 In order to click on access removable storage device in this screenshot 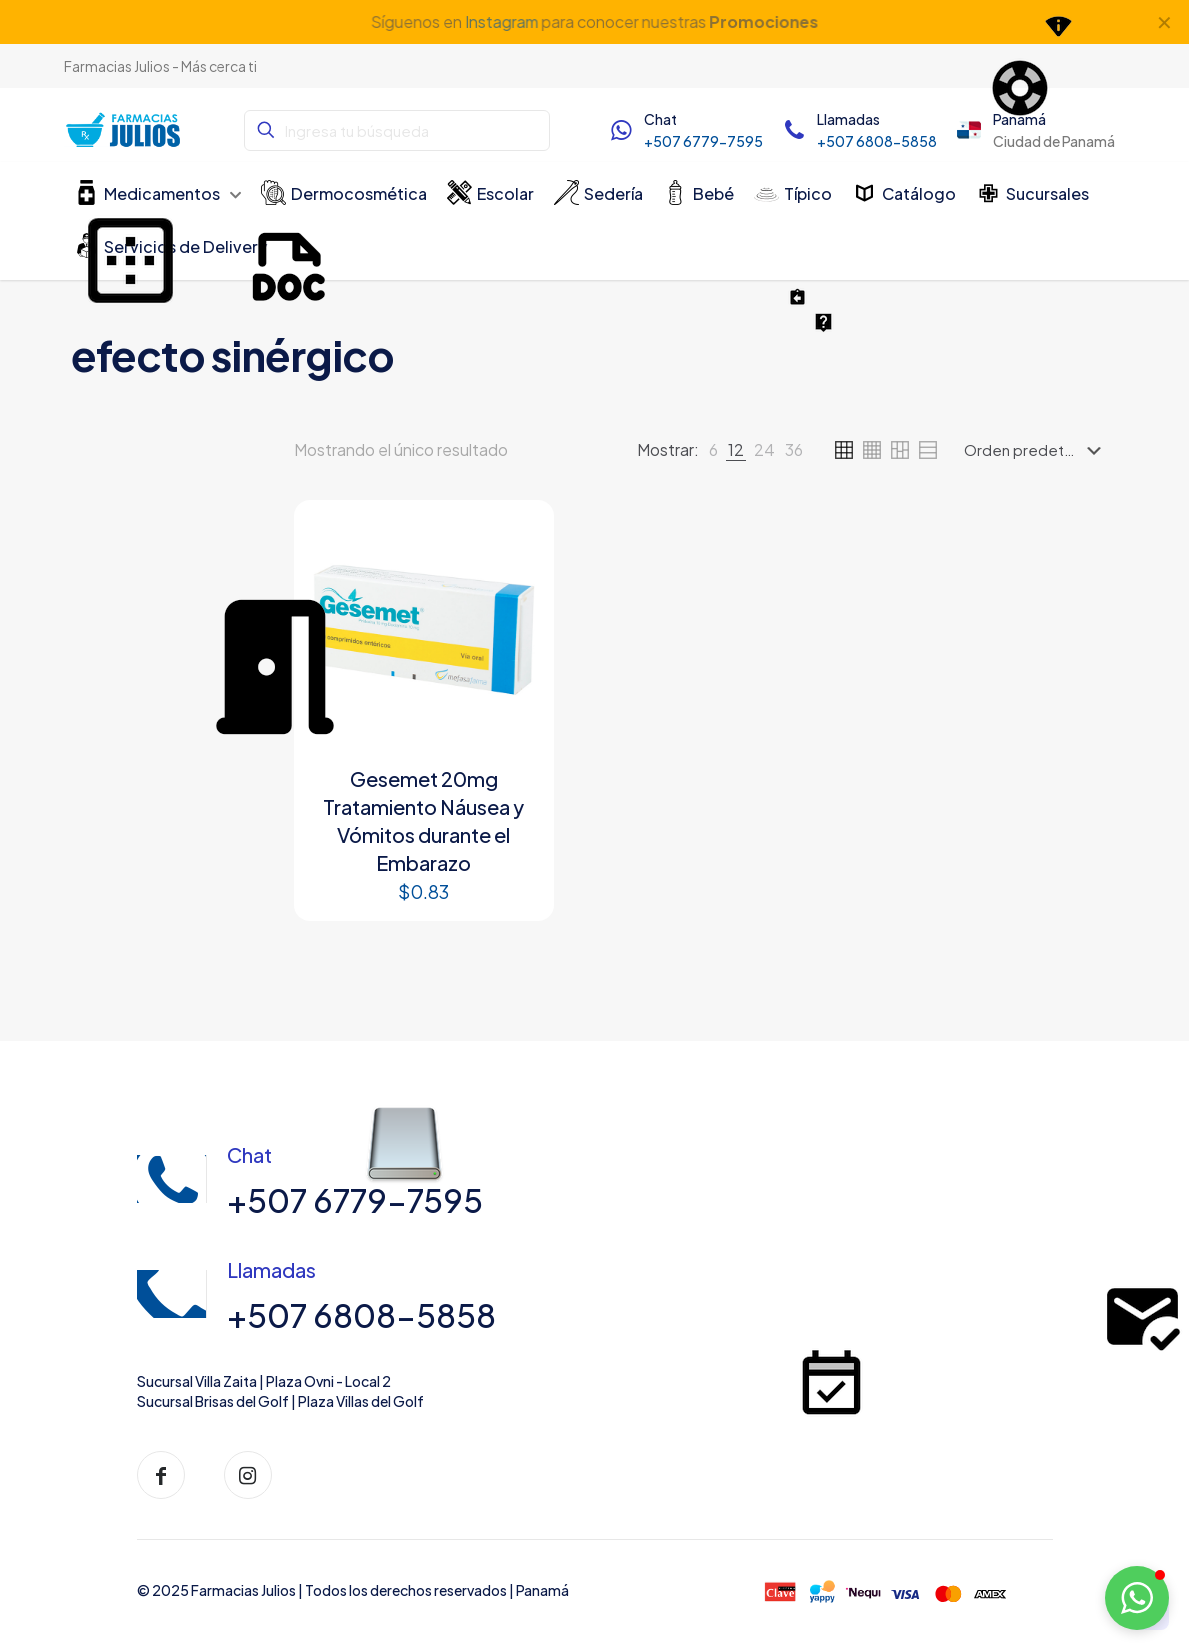, I will do `click(404, 1144)`.